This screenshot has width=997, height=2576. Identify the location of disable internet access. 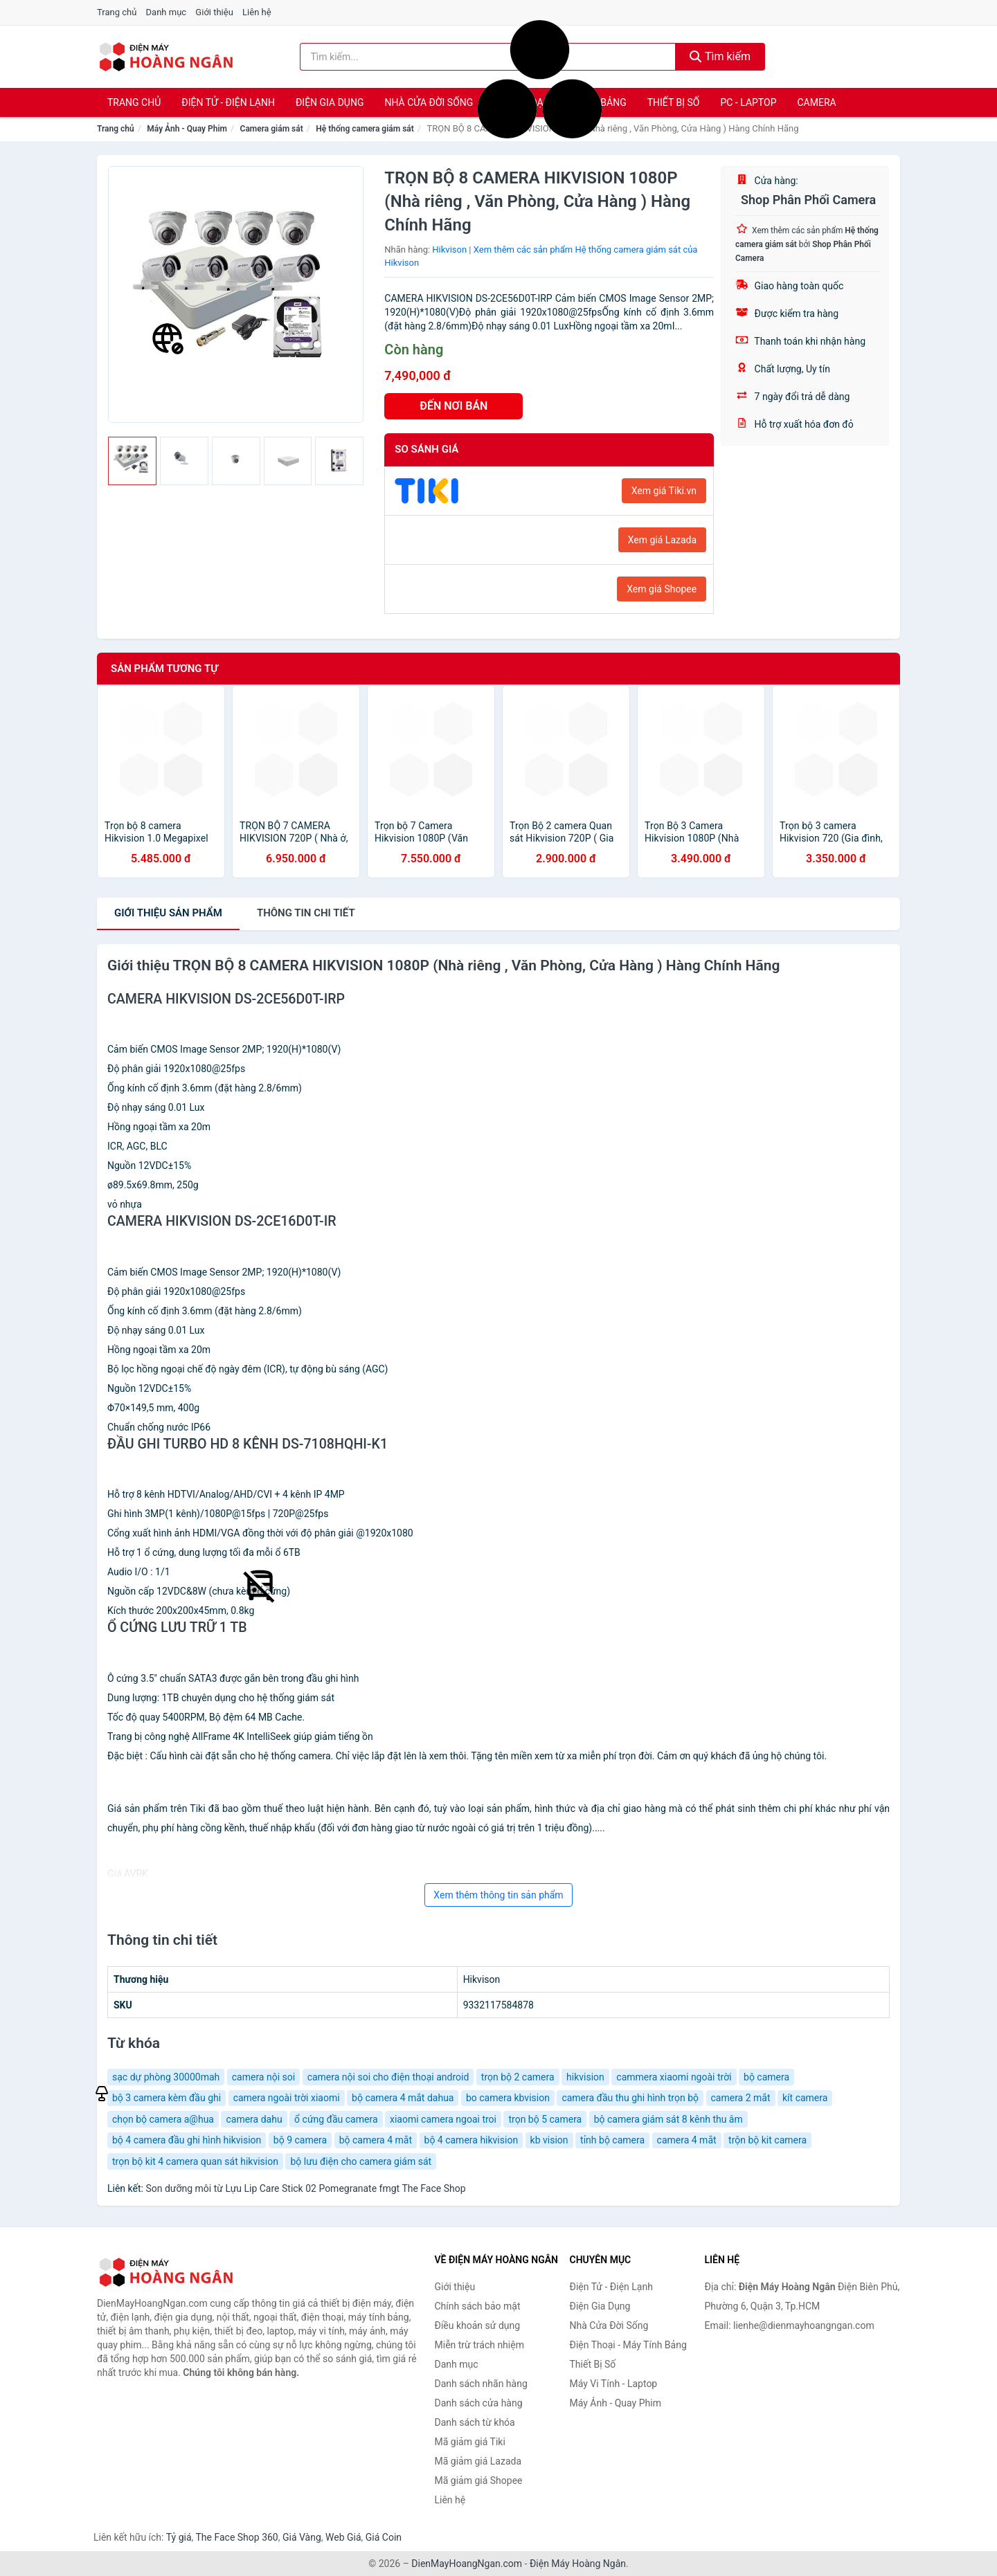
(167, 338).